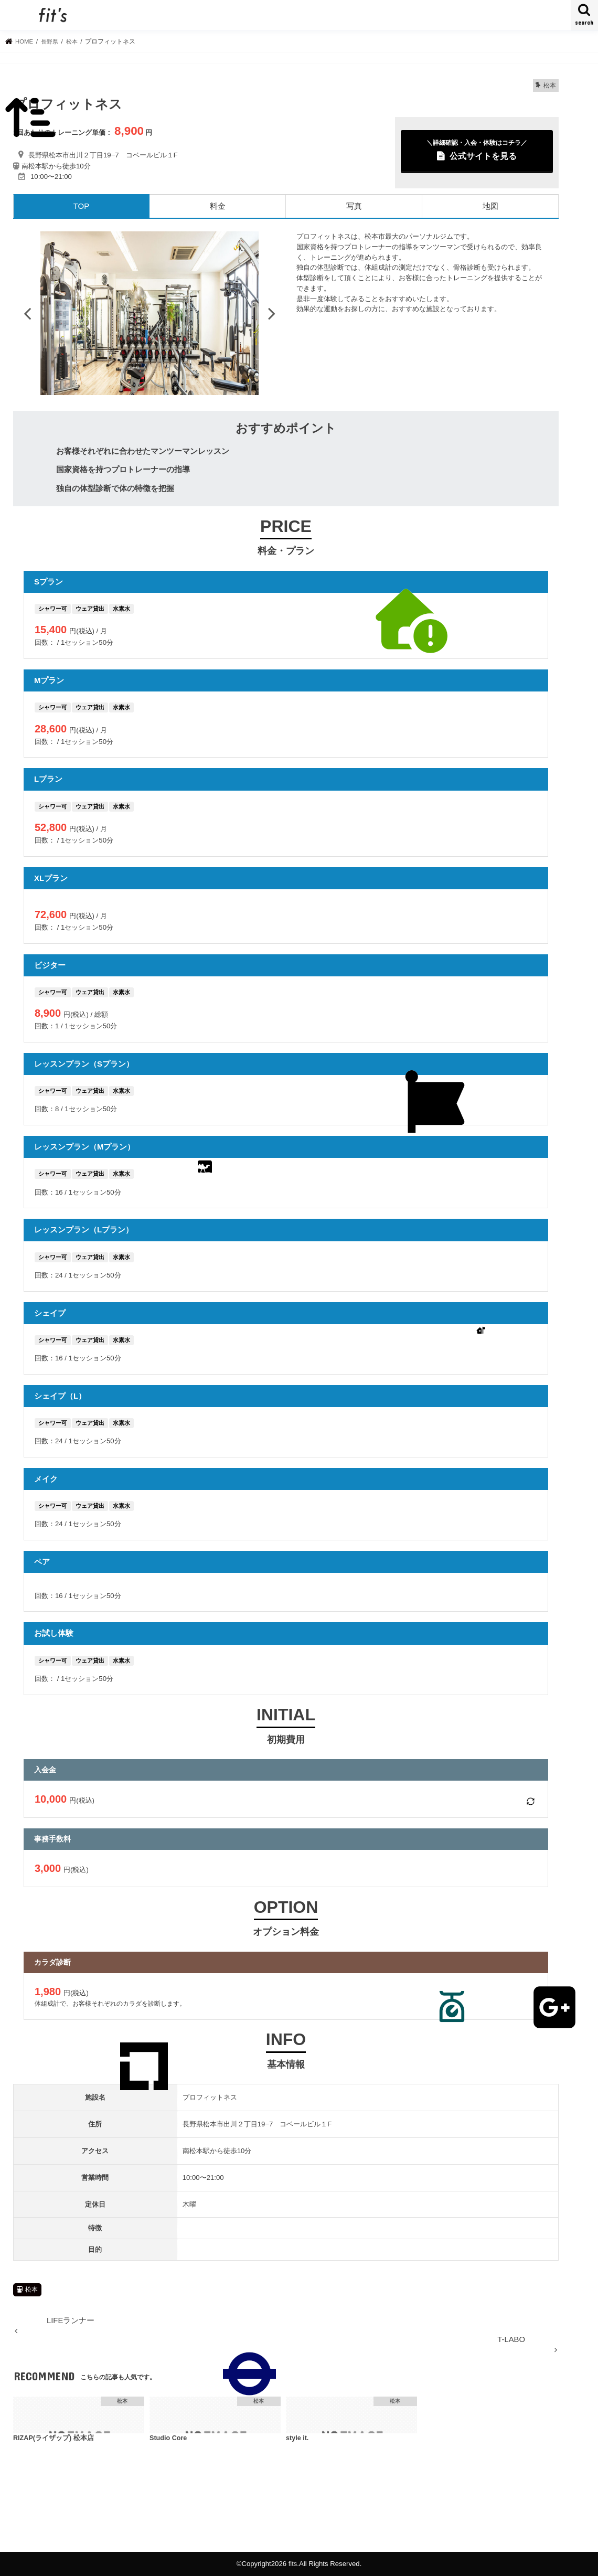 The width and height of the screenshot is (598, 2576). Describe the element at coordinates (205, 1166) in the screenshot. I see `OCaml programming language logo` at that location.